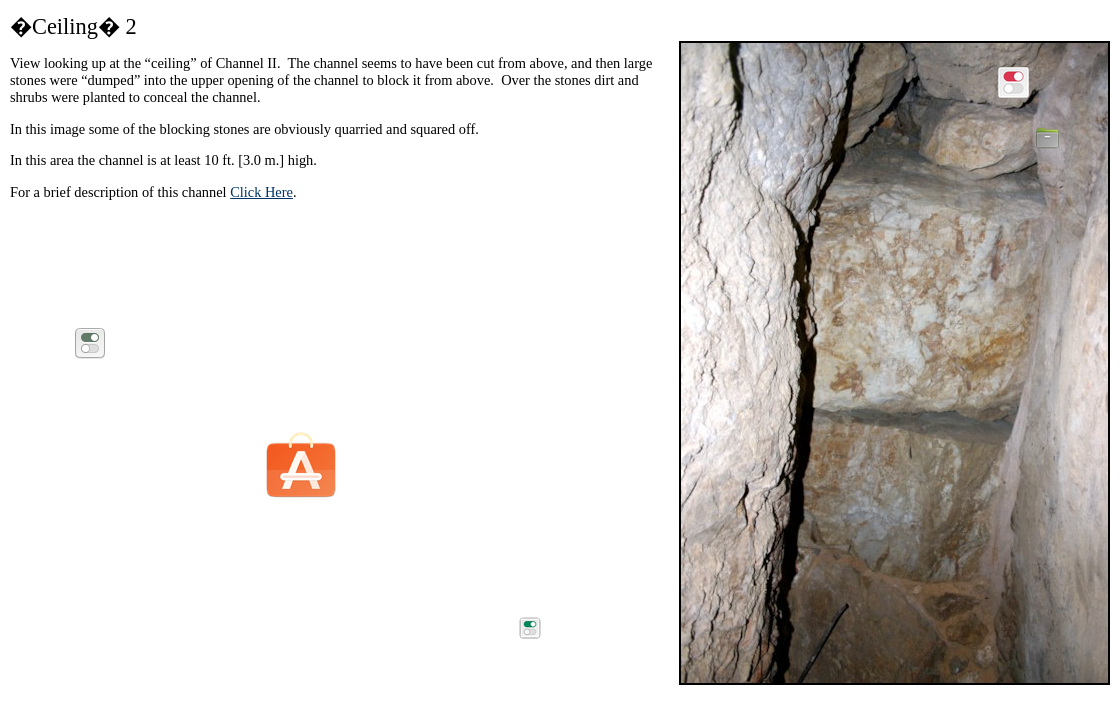 This screenshot has height=720, width=1120. Describe the element at coordinates (1047, 137) in the screenshot. I see `open the nautilus file manager` at that location.